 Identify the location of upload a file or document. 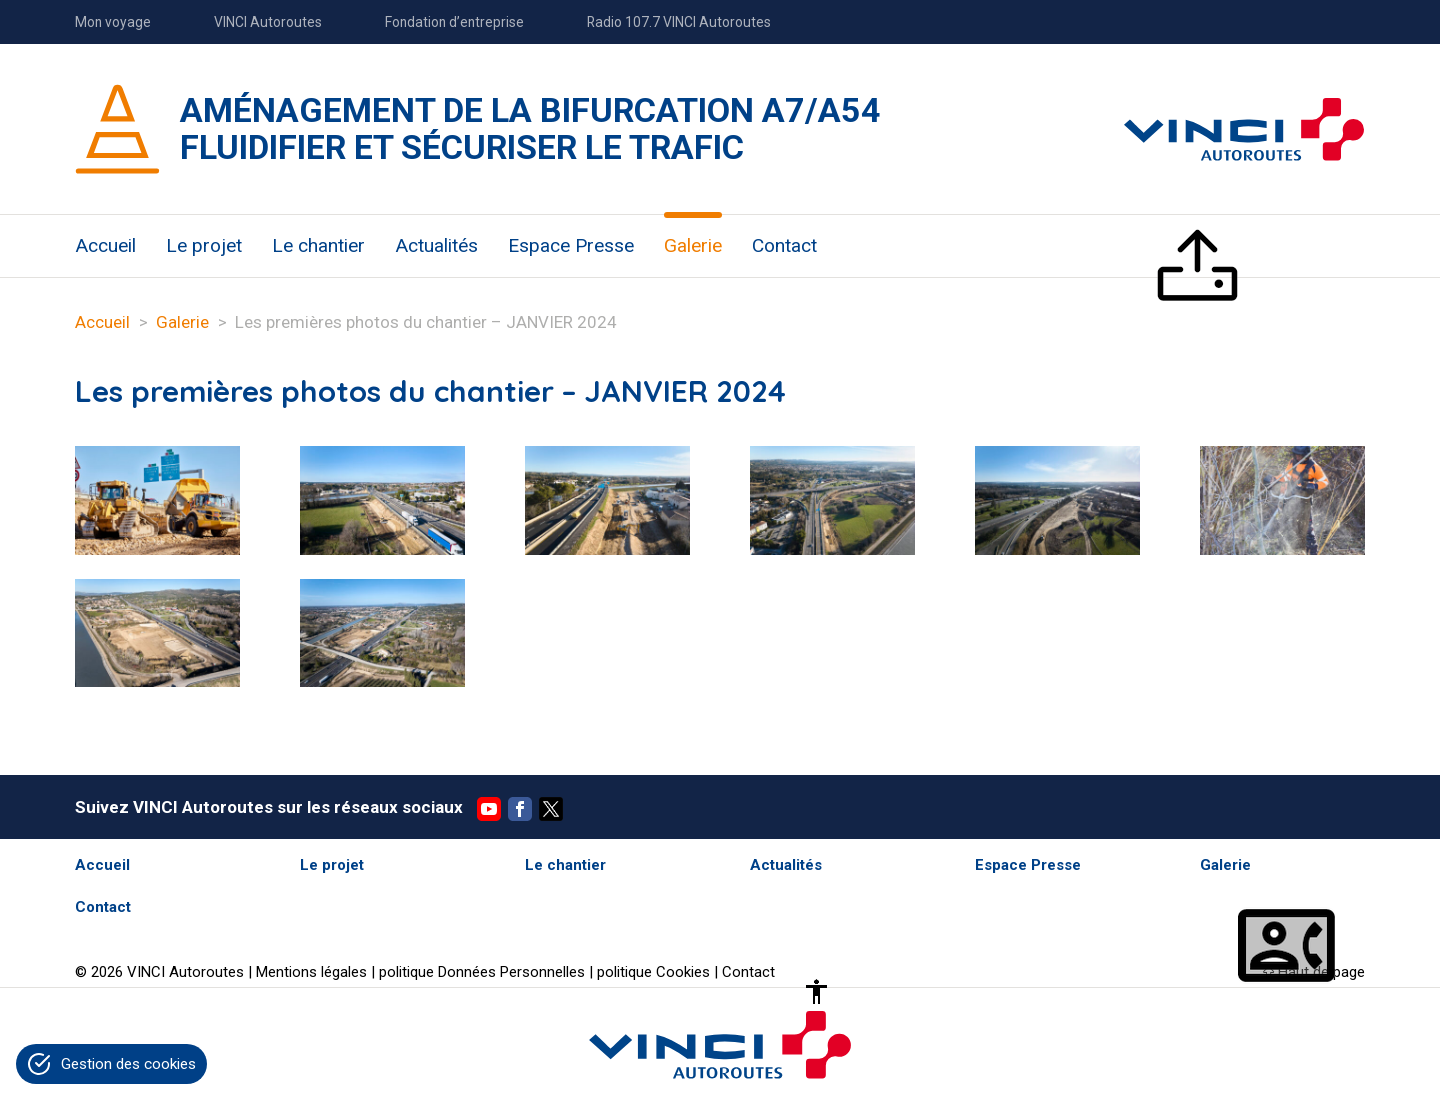
(1197, 269).